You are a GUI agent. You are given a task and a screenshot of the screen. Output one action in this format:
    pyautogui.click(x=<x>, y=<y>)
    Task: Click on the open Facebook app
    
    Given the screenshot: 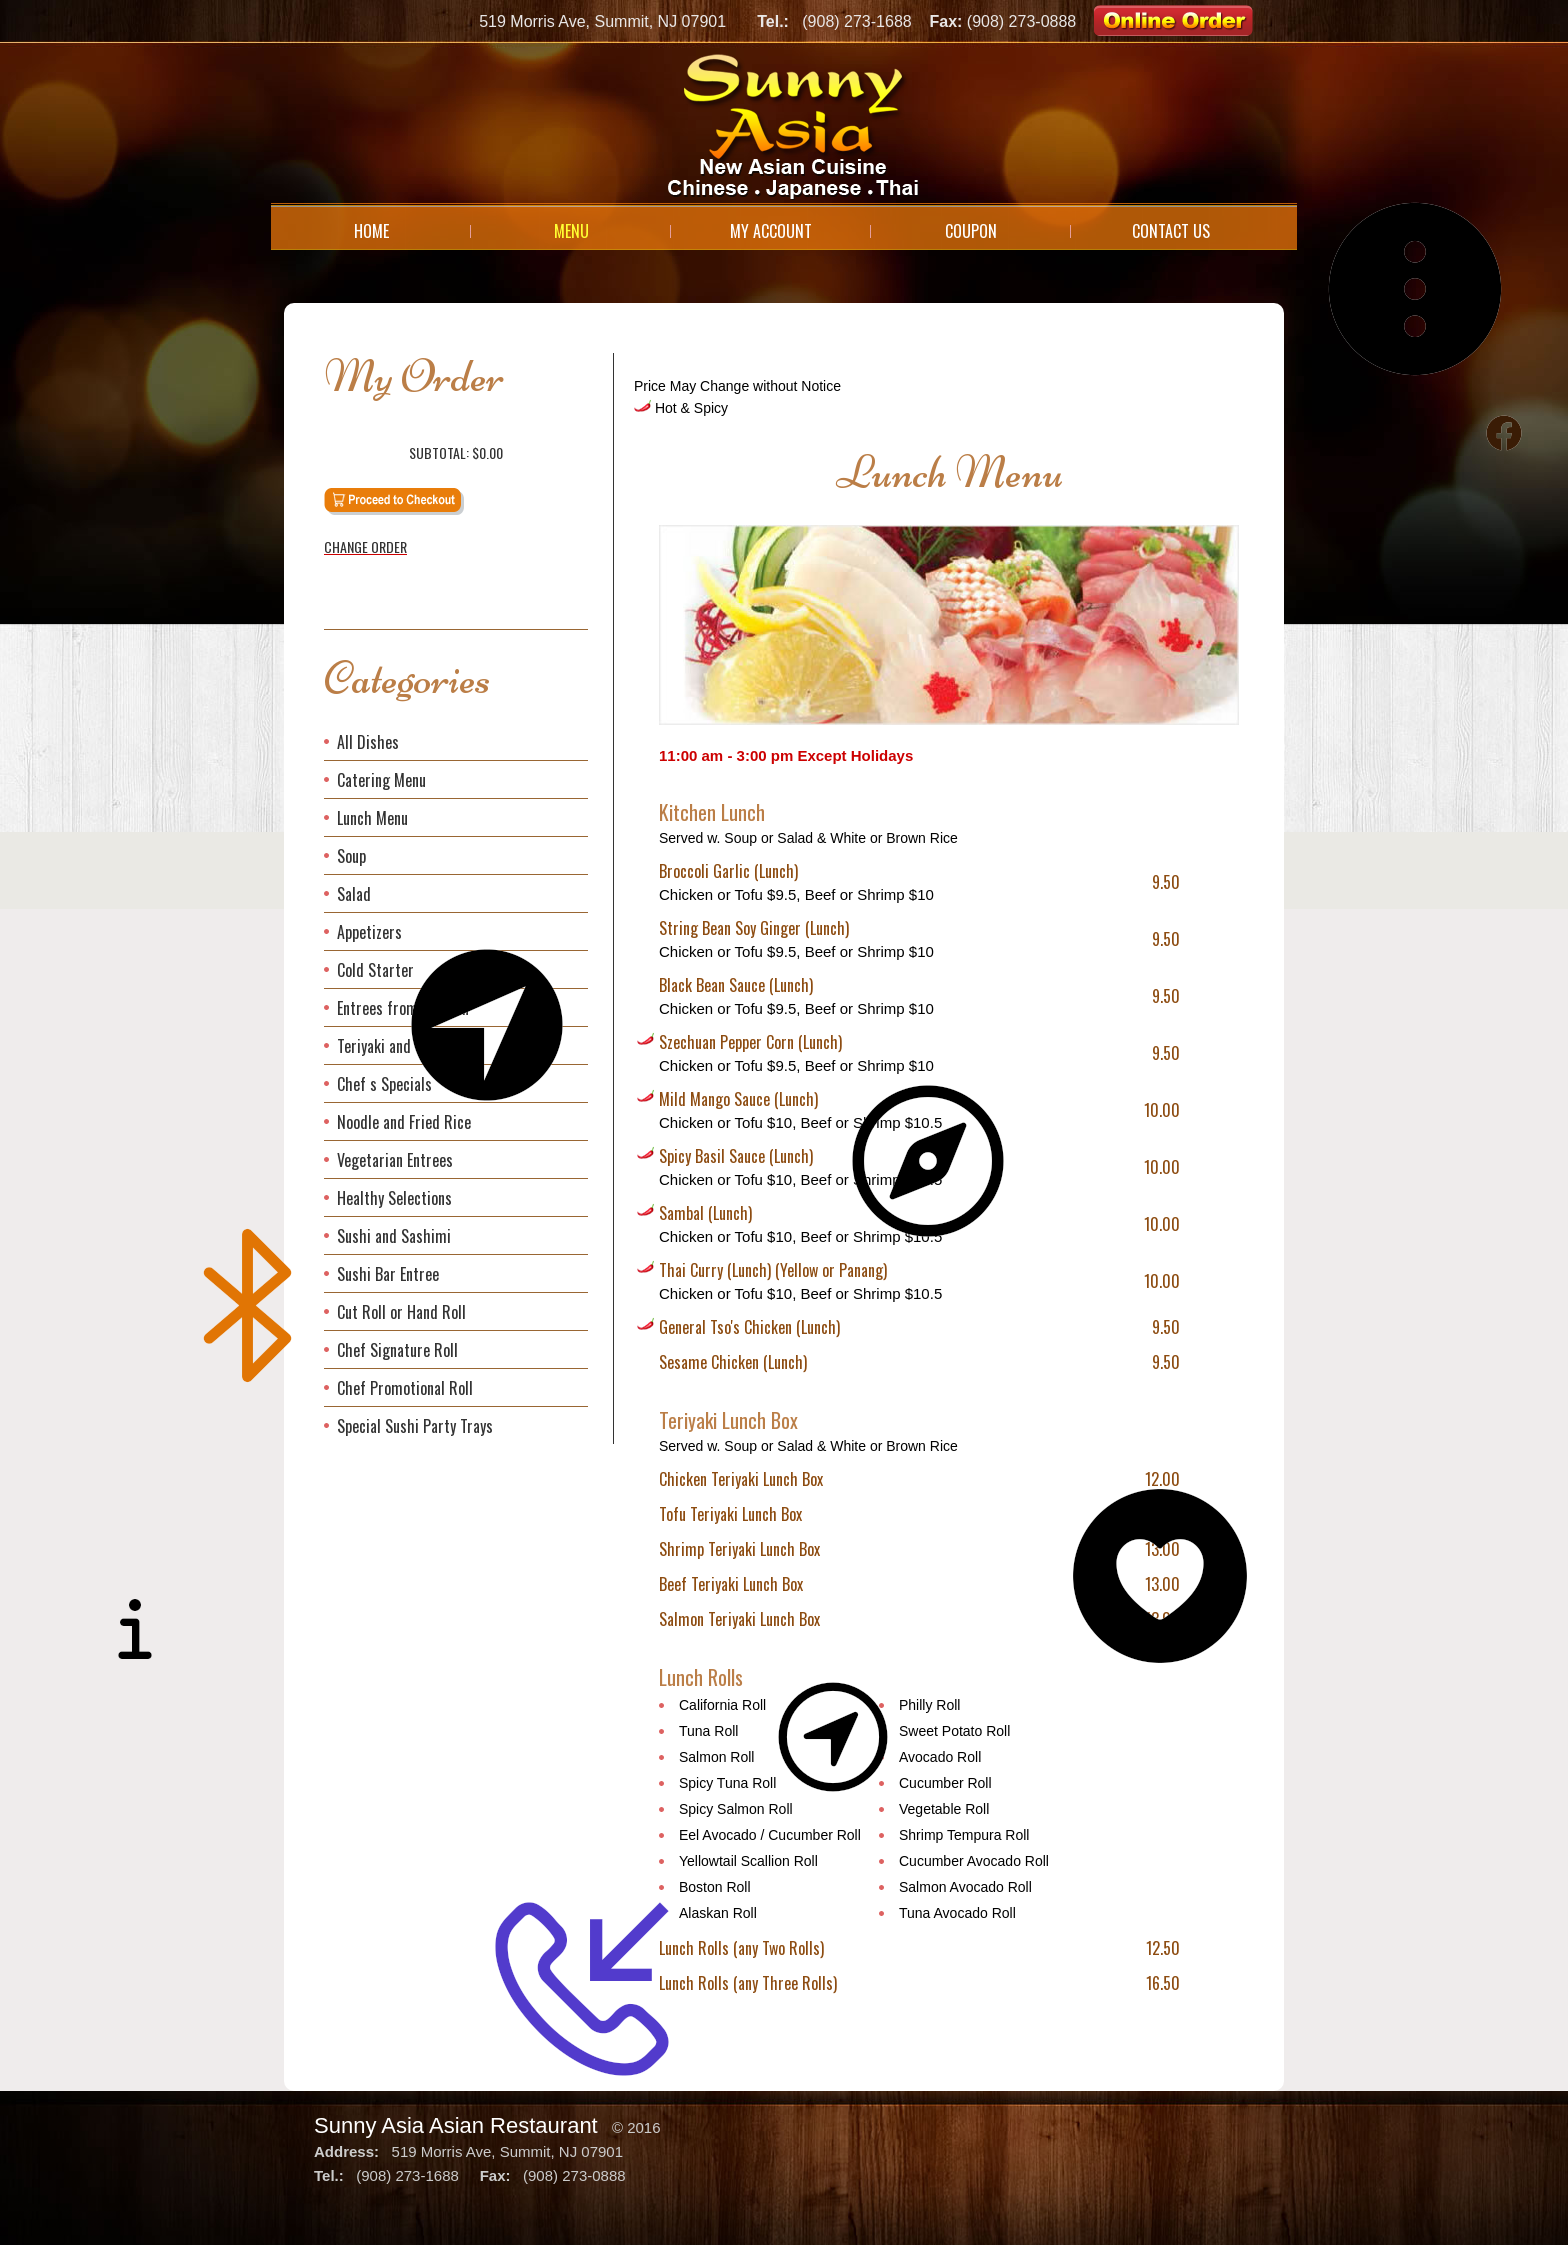 What is the action you would take?
    pyautogui.click(x=1504, y=433)
    